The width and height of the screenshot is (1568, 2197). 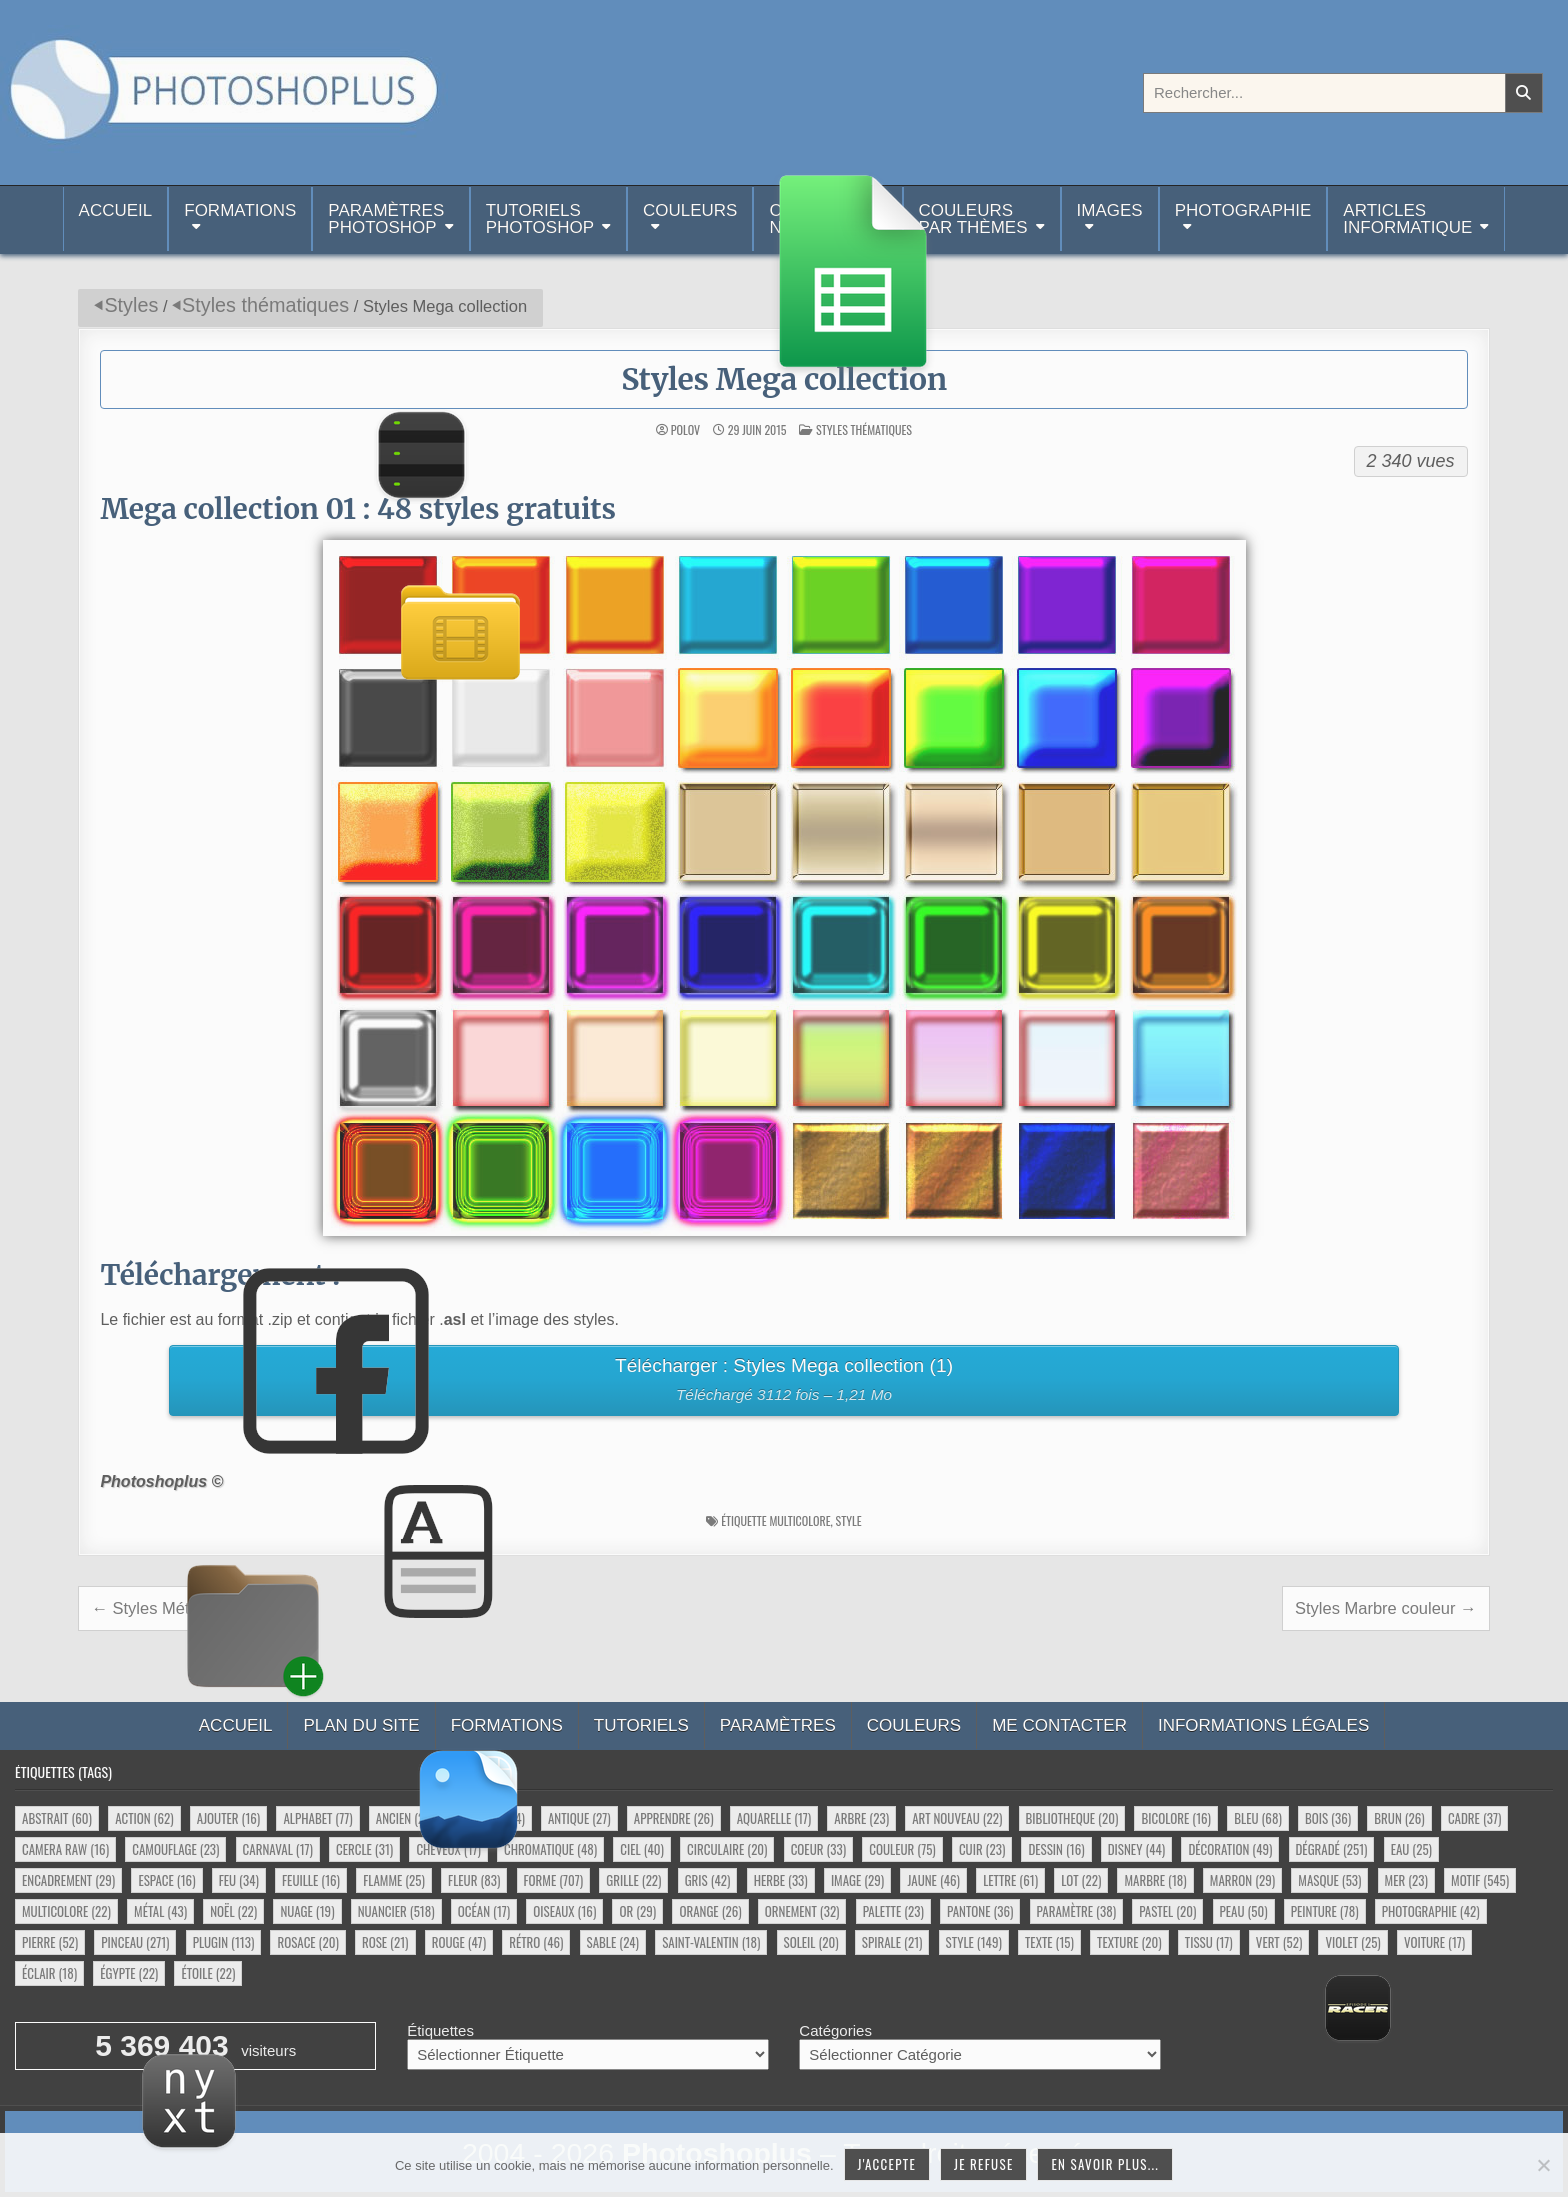 What do you see at coordinates (853, 275) in the screenshot?
I see `open a spreadsheet file` at bounding box center [853, 275].